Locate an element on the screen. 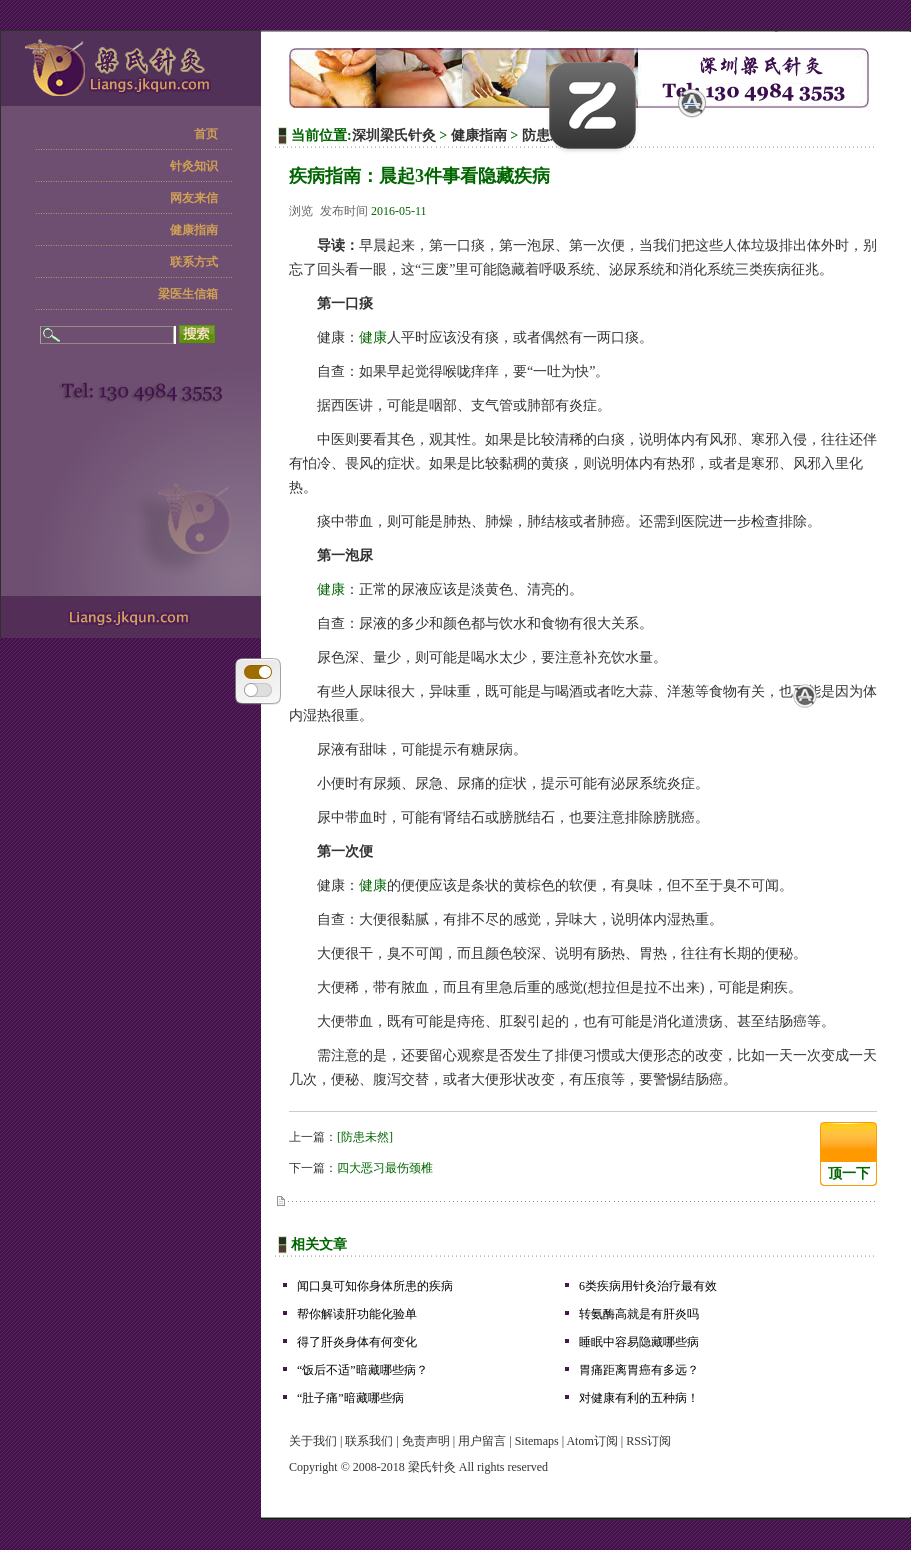 This screenshot has height=1550, width=911. open the software updater application is located at coordinates (805, 696).